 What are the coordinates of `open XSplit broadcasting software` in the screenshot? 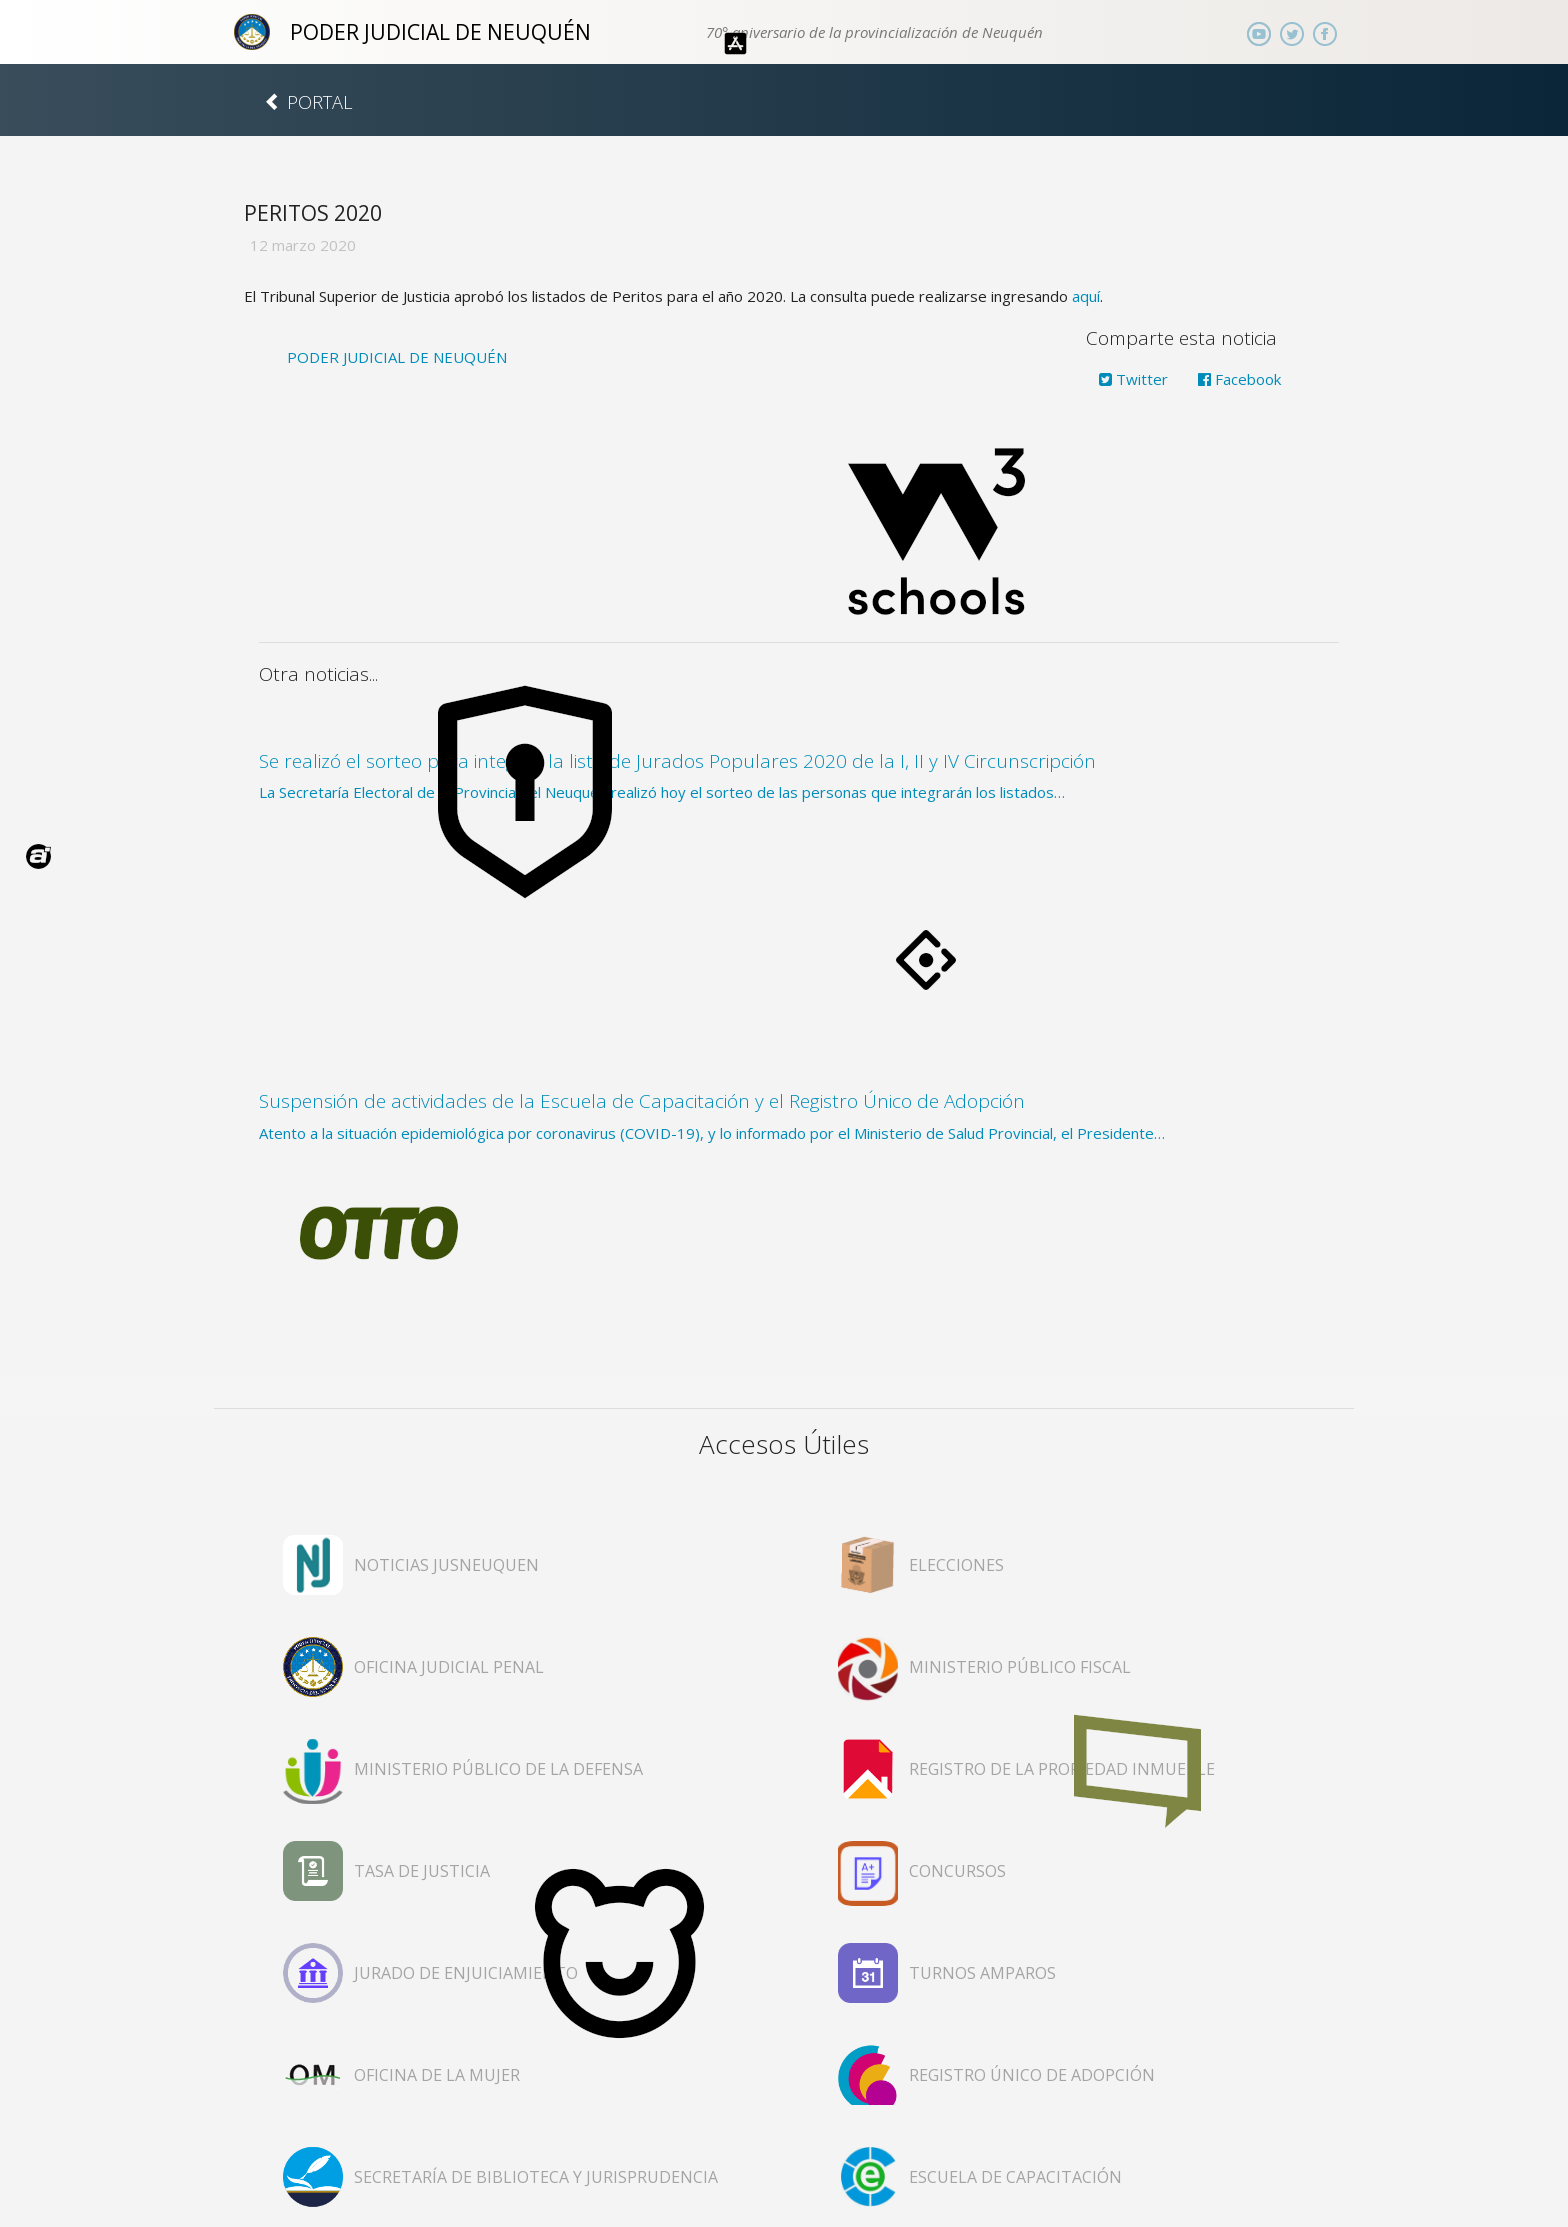 It's located at (1137, 1771).